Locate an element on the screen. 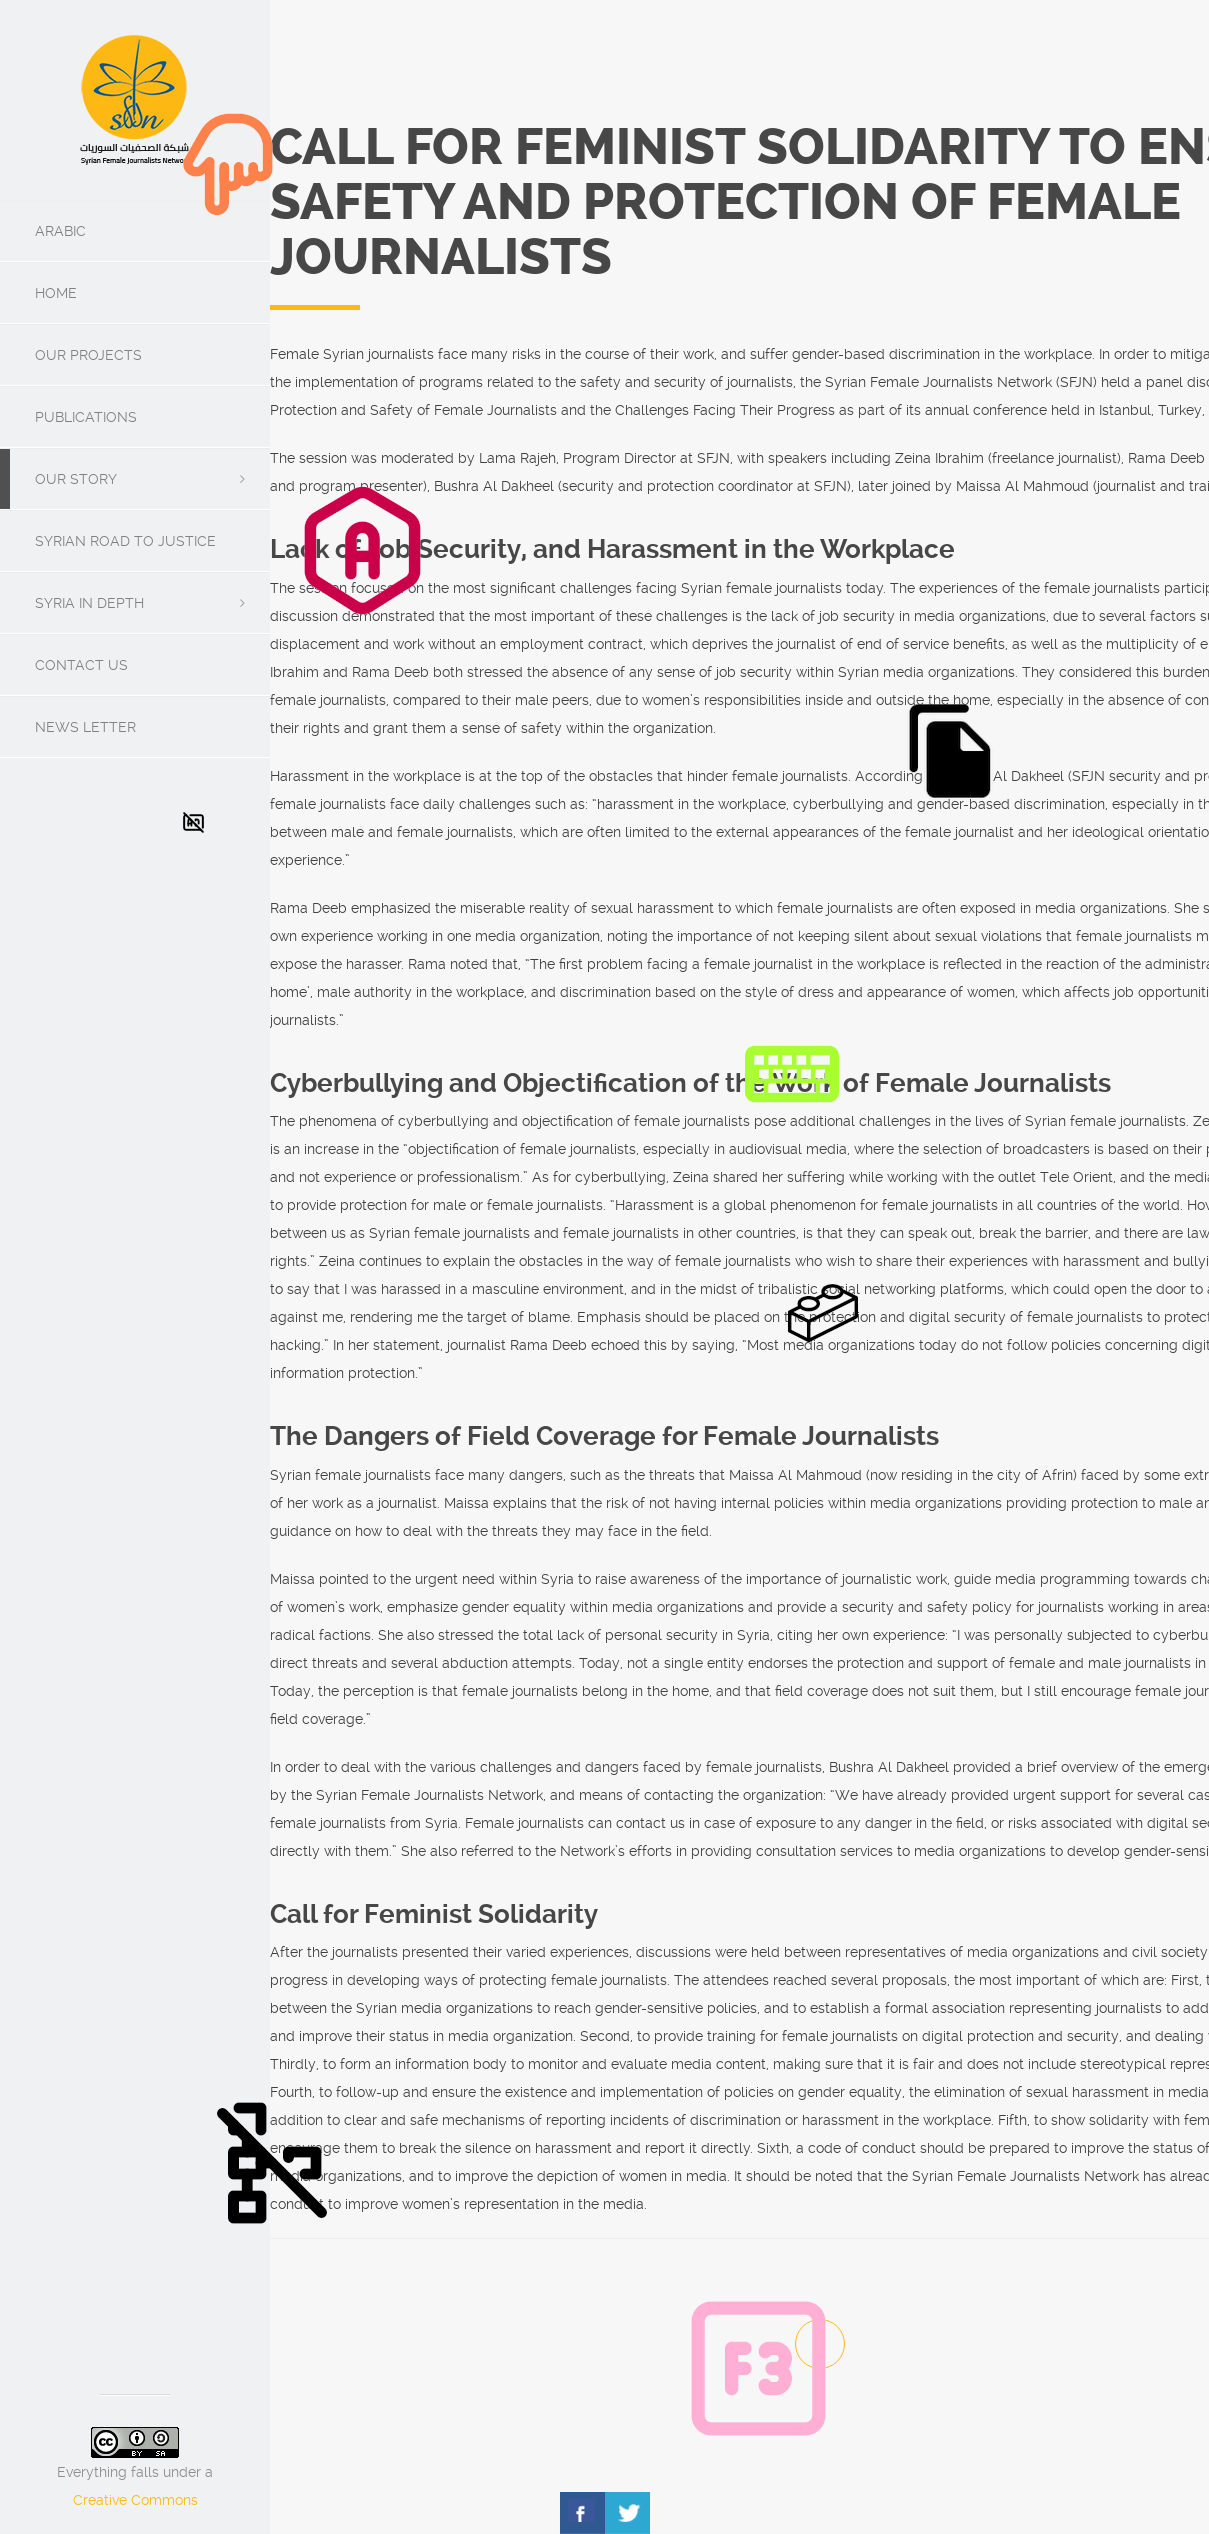 Image resolution: width=1209 pixels, height=2534 pixels. disable schema or data structure view is located at coordinates (272, 2163).